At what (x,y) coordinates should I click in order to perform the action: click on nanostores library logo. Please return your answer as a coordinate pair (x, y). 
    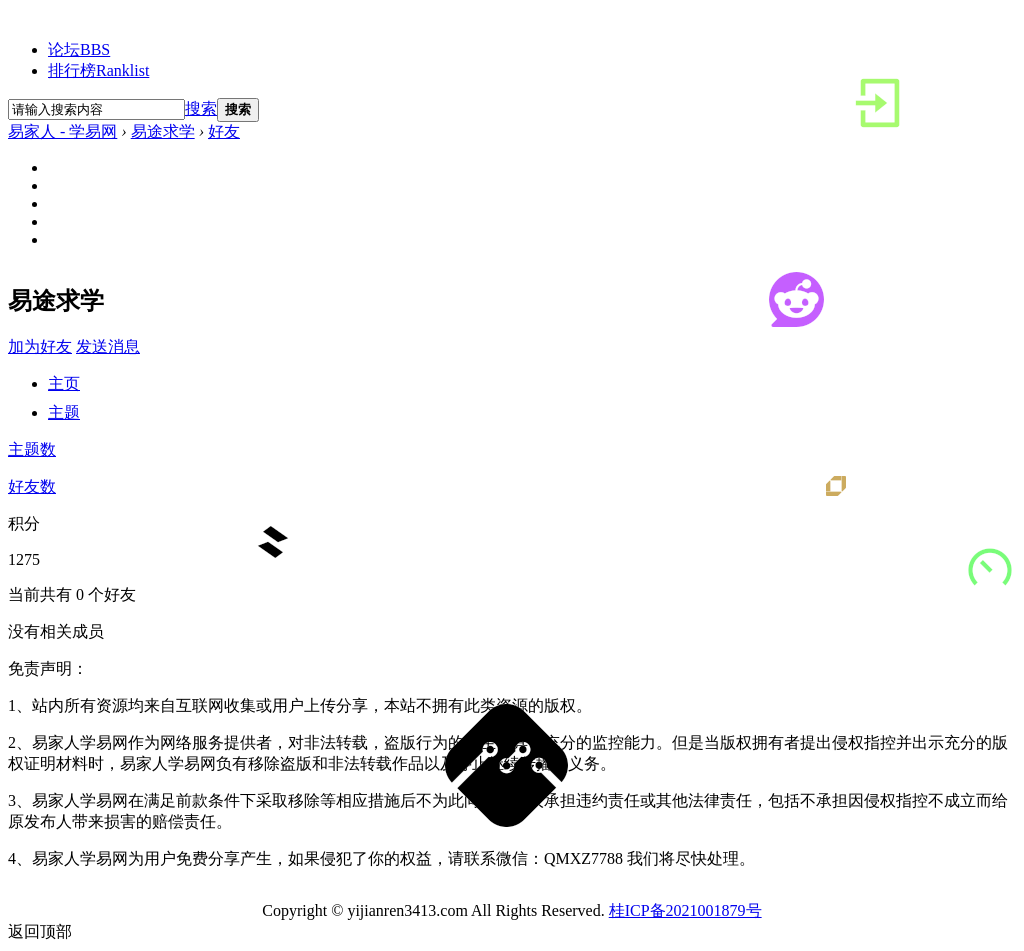
    Looking at the image, I should click on (273, 542).